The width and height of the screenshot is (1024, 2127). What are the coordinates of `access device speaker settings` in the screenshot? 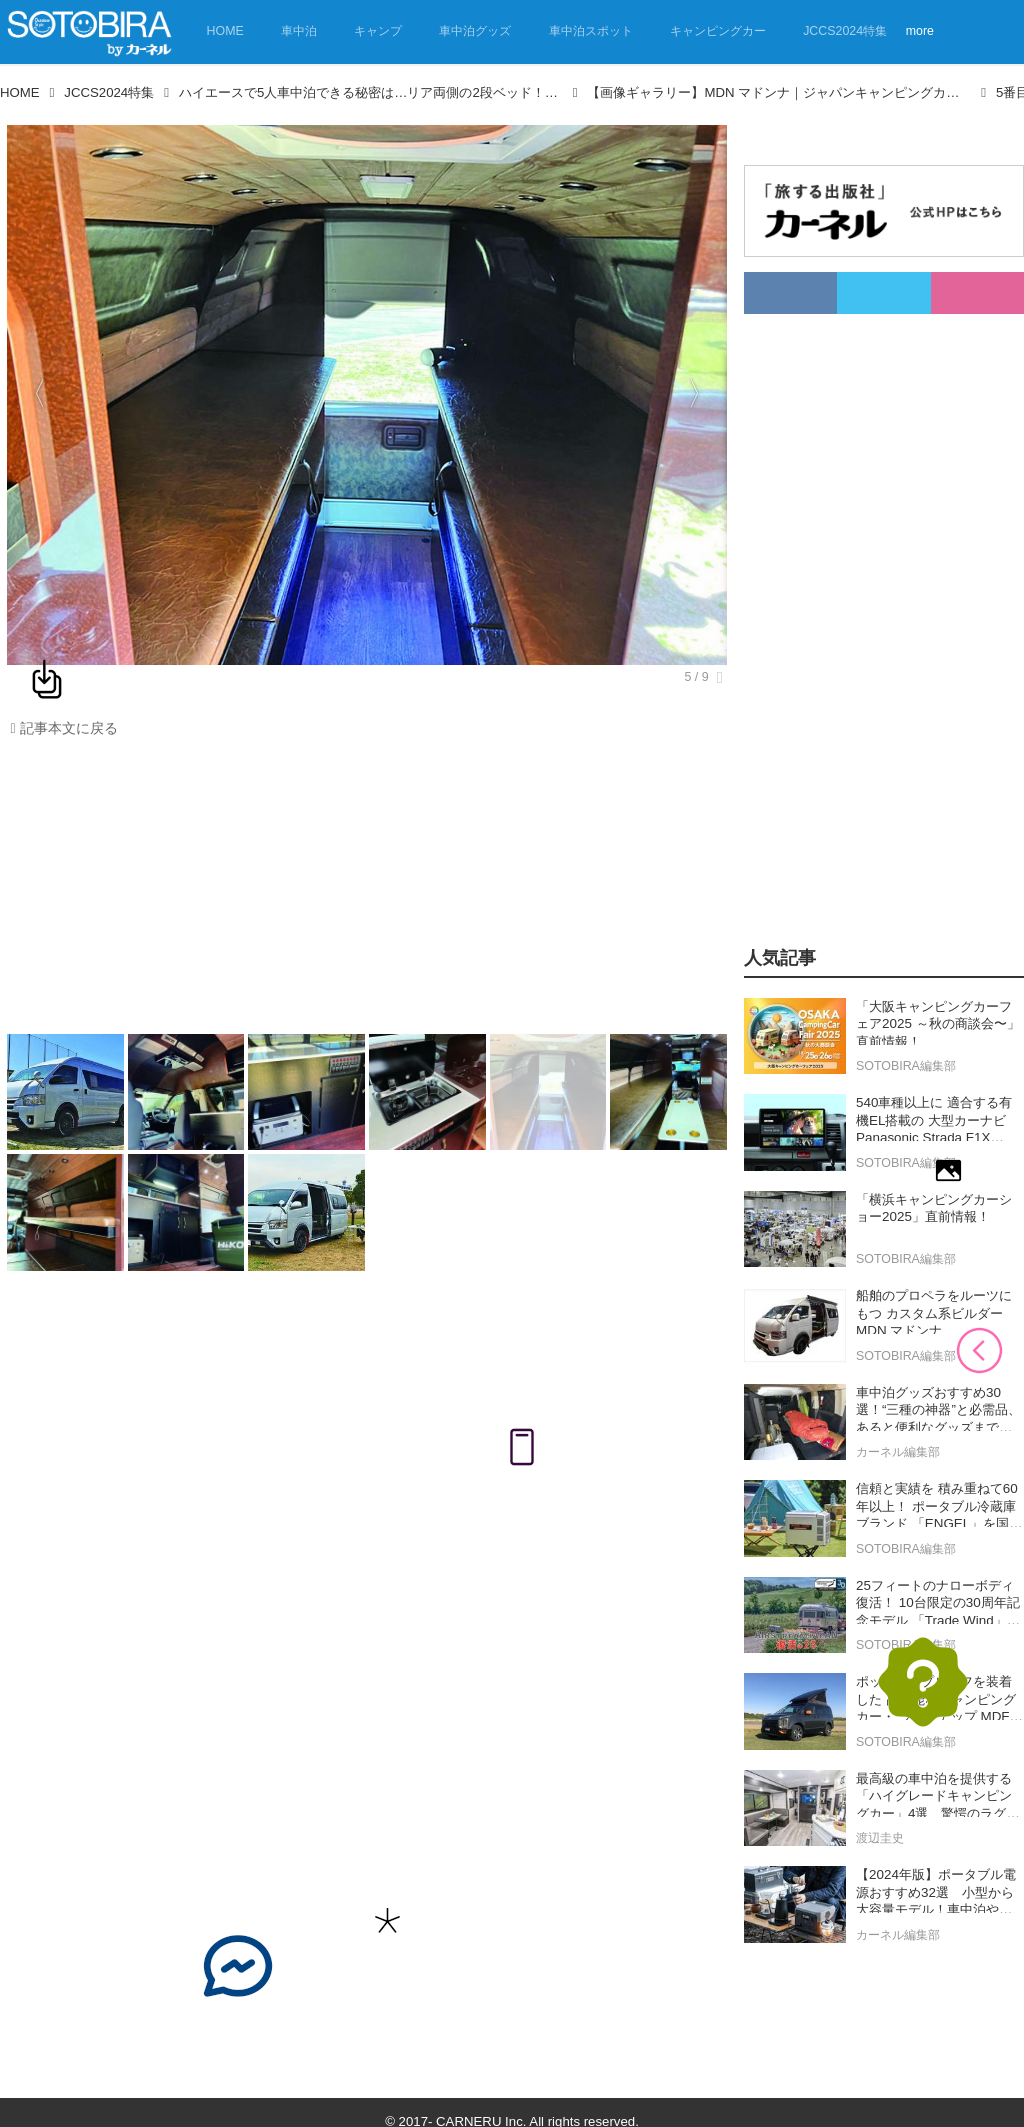 It's located at (522, 1447).